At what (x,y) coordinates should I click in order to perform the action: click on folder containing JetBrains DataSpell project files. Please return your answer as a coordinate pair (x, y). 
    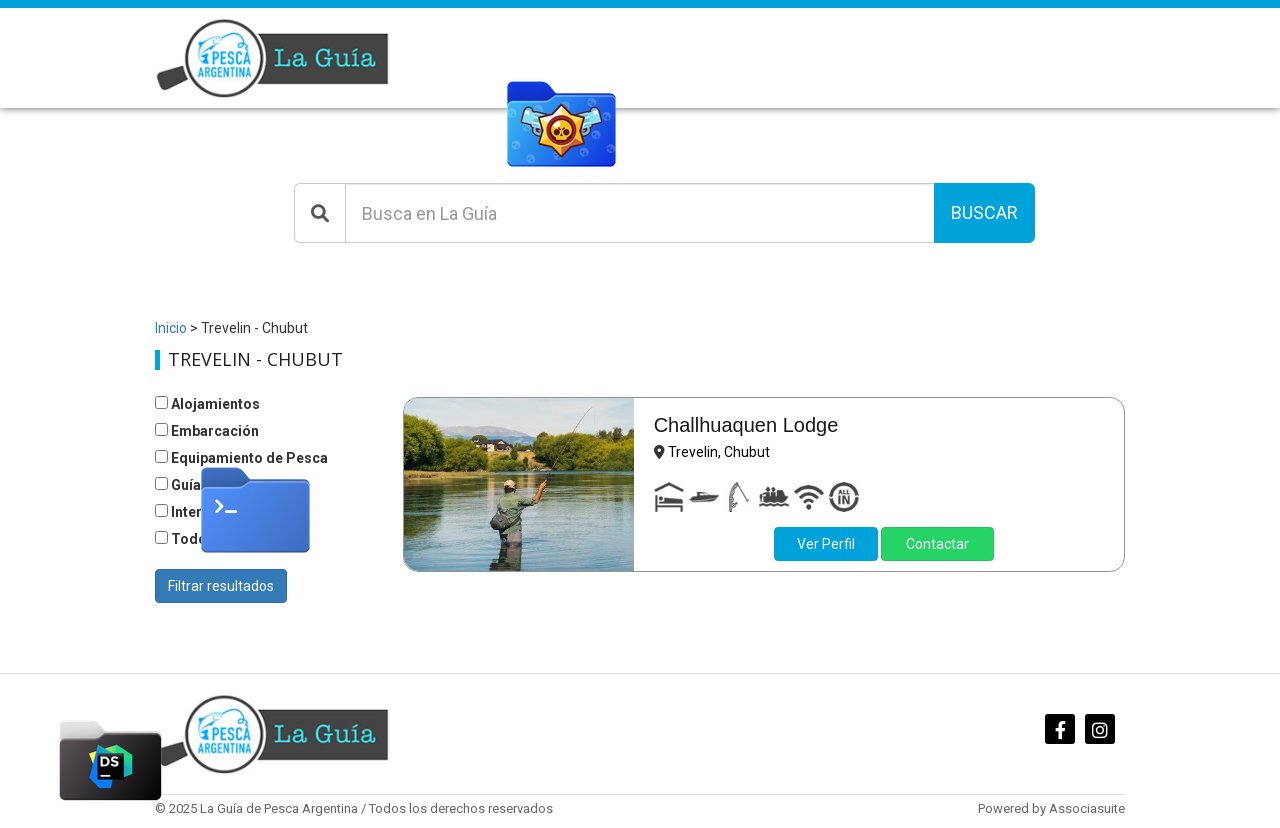
    Looking at the image, I should click on (110, 763).